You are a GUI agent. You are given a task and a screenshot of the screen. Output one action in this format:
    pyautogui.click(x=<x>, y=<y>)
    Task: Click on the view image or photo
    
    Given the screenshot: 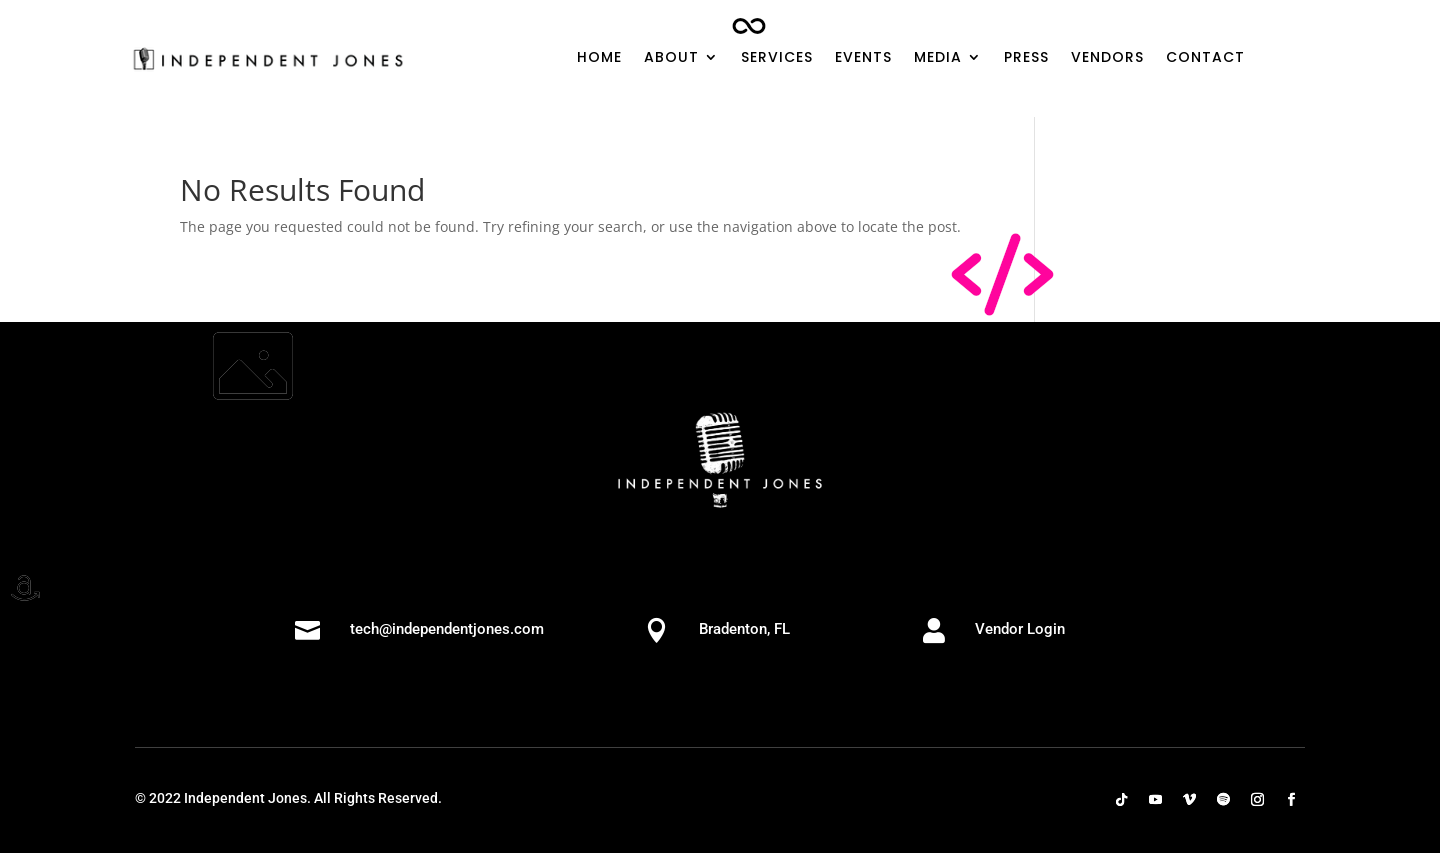 What is the action you would take?
    pyautogui.click(x=253, y=366)
    